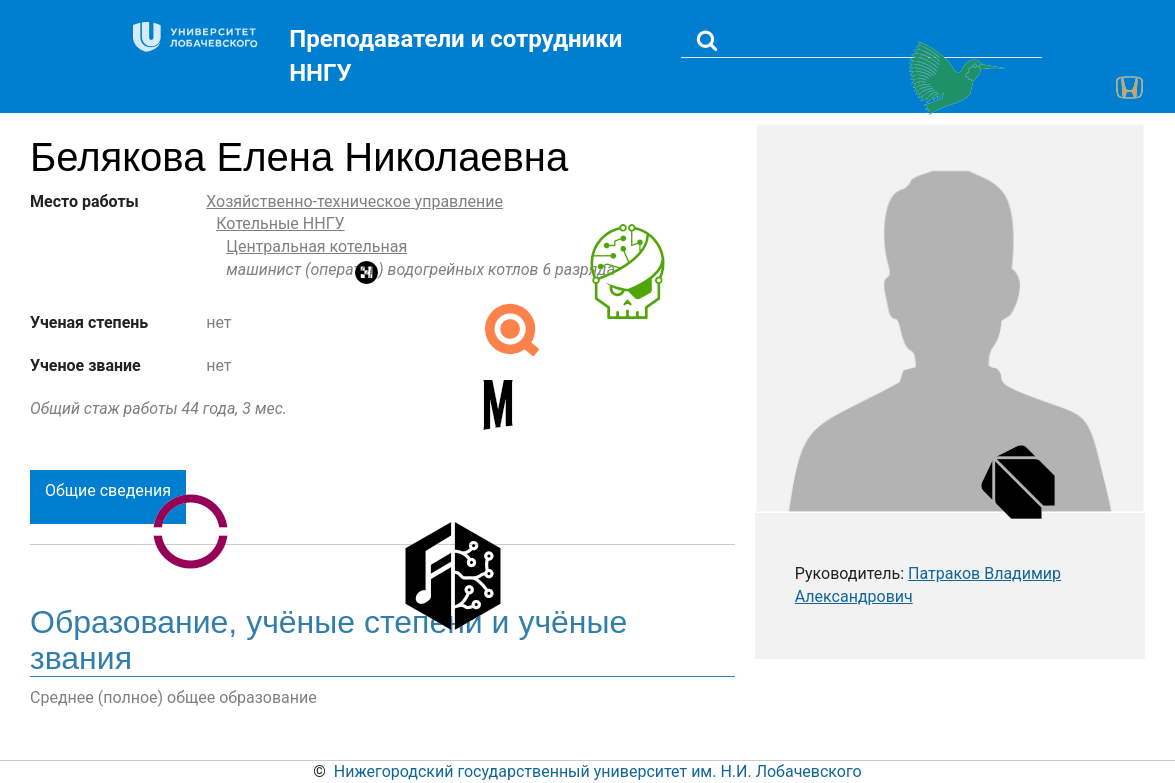 The height and width of the screenshot is (783, 1175). What do you see at coordinates (1129, 87) in the screenshot?
I see `Honda brand or dealership app` at bounding box center [1129, 87].